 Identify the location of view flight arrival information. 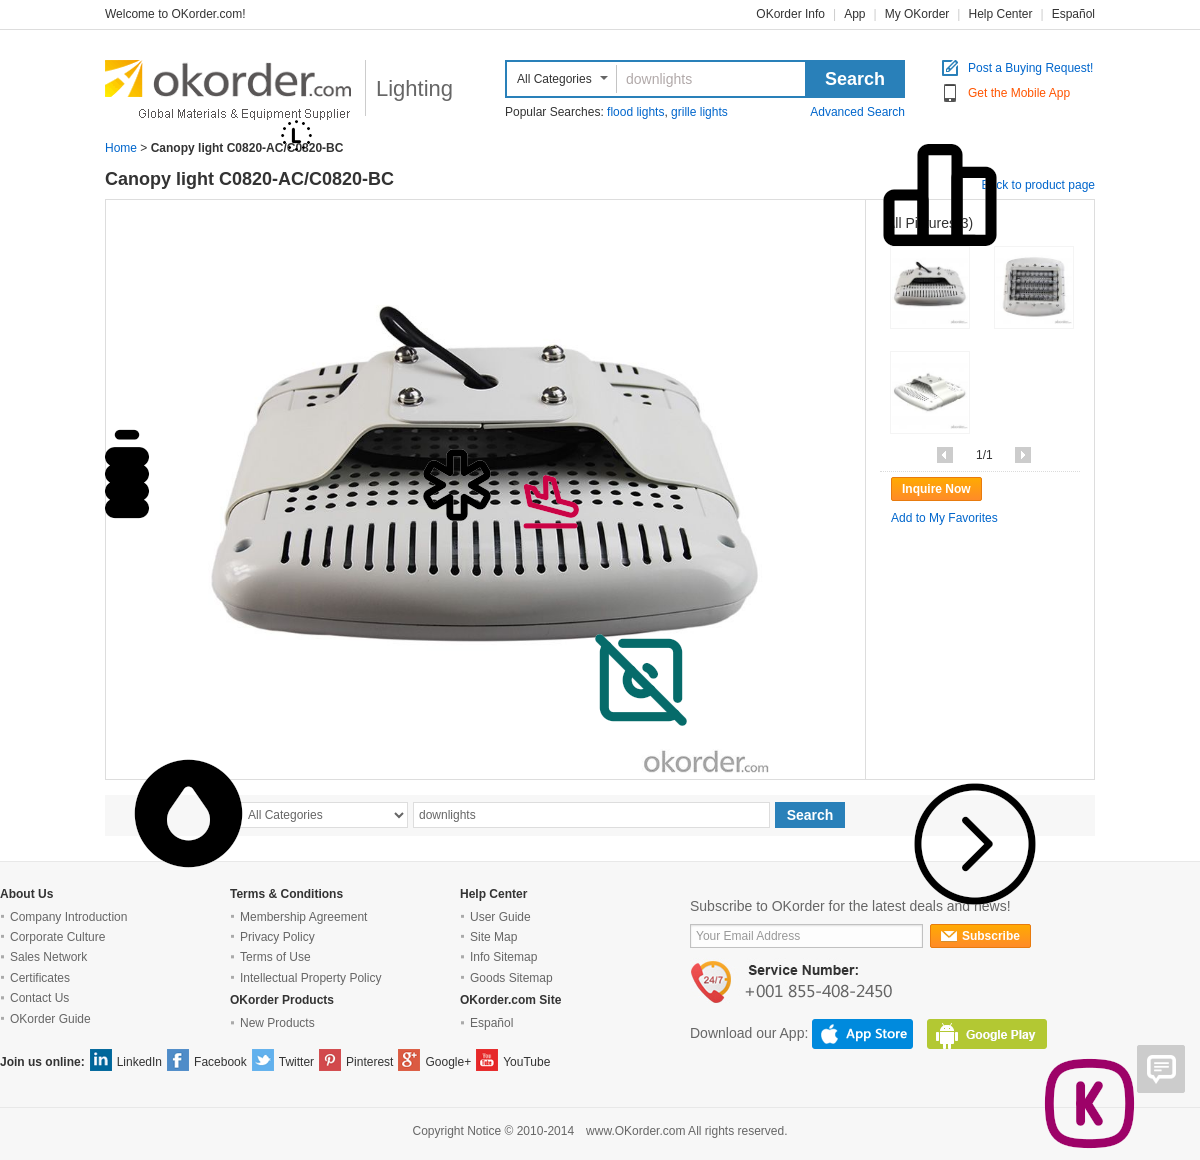
(550, 501).